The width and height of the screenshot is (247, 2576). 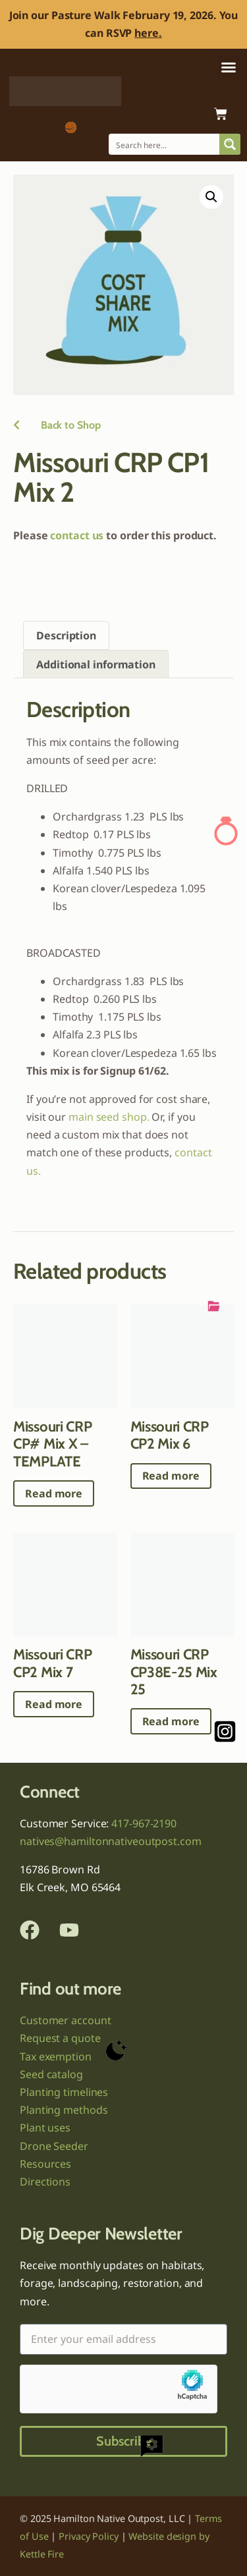 I want to click on open chat settings, so click(x=151, y=2445).